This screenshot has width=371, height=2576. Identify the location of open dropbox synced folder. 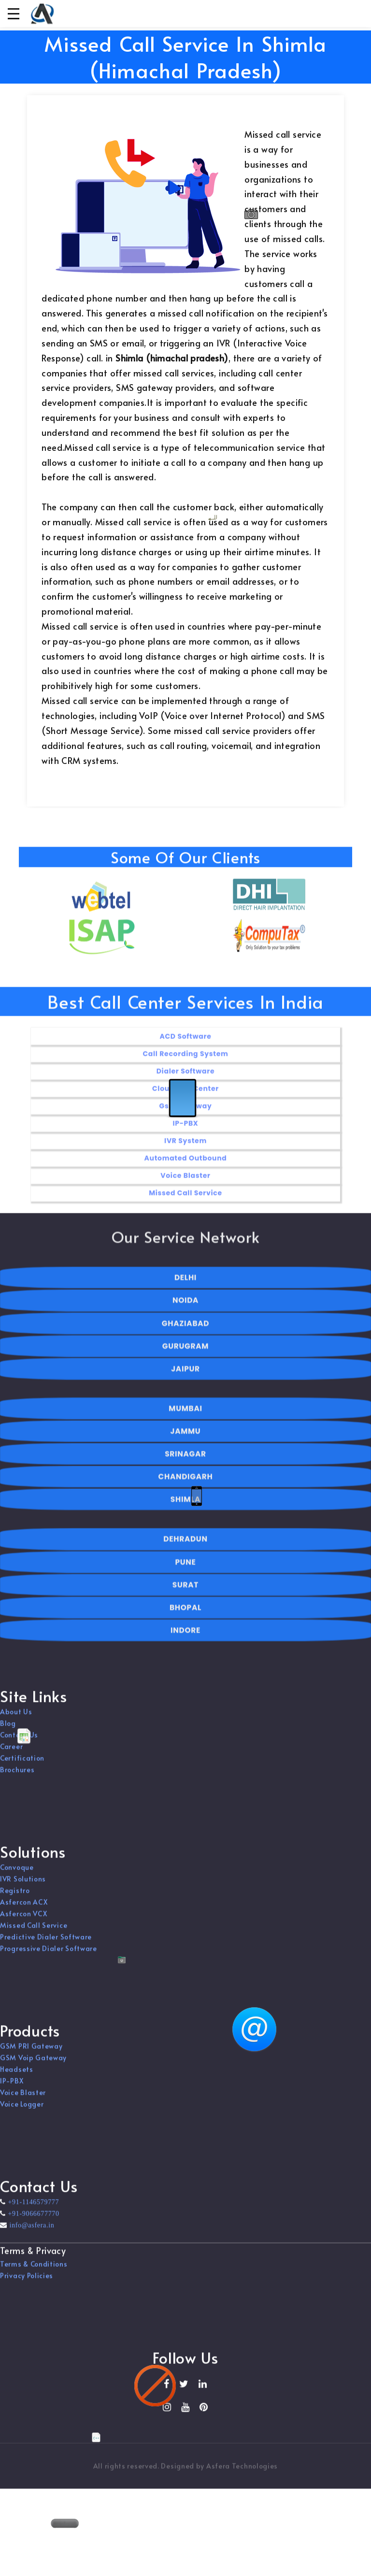
(122, 1960).